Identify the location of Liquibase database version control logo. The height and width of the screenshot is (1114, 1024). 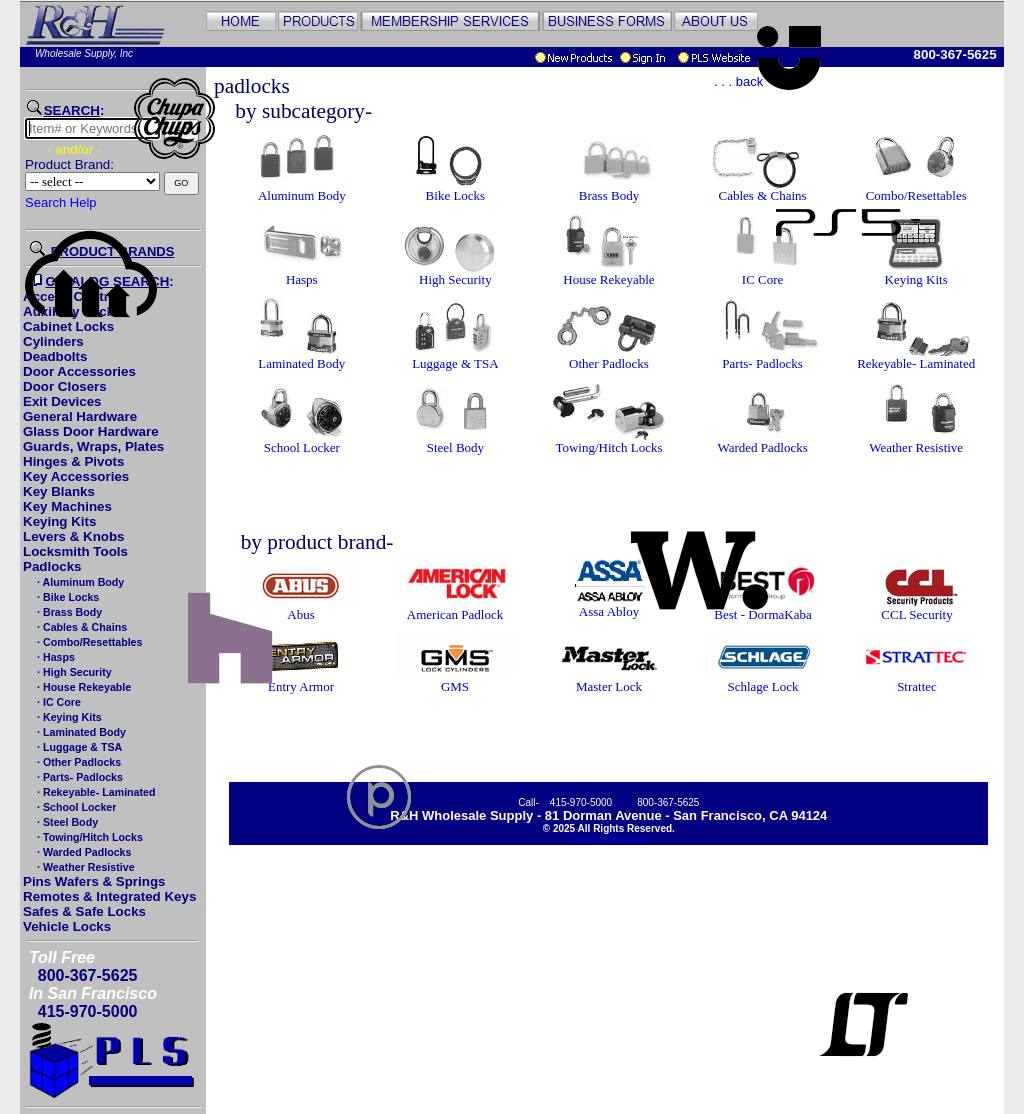
(41, 1035).